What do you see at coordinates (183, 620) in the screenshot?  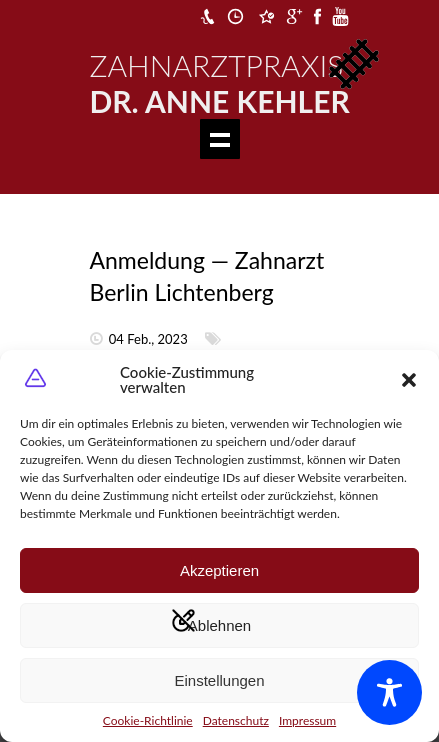 I see `editing is disabled or unavailable` at bounding box center [183, 620].